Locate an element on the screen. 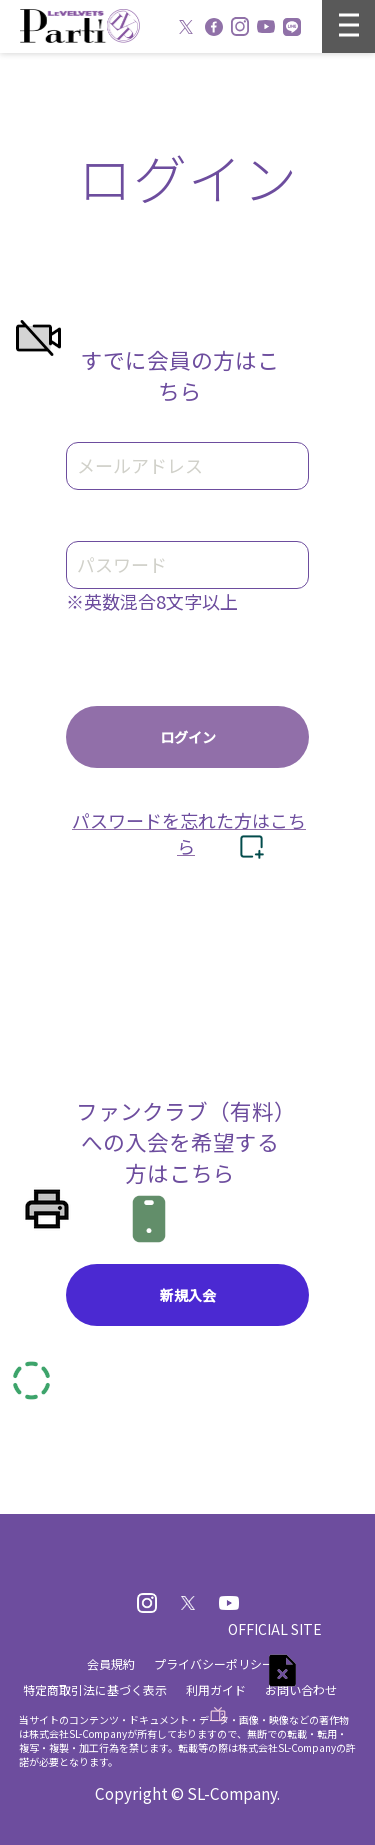  switch to mobile view is located at coordinates (149, 1219).